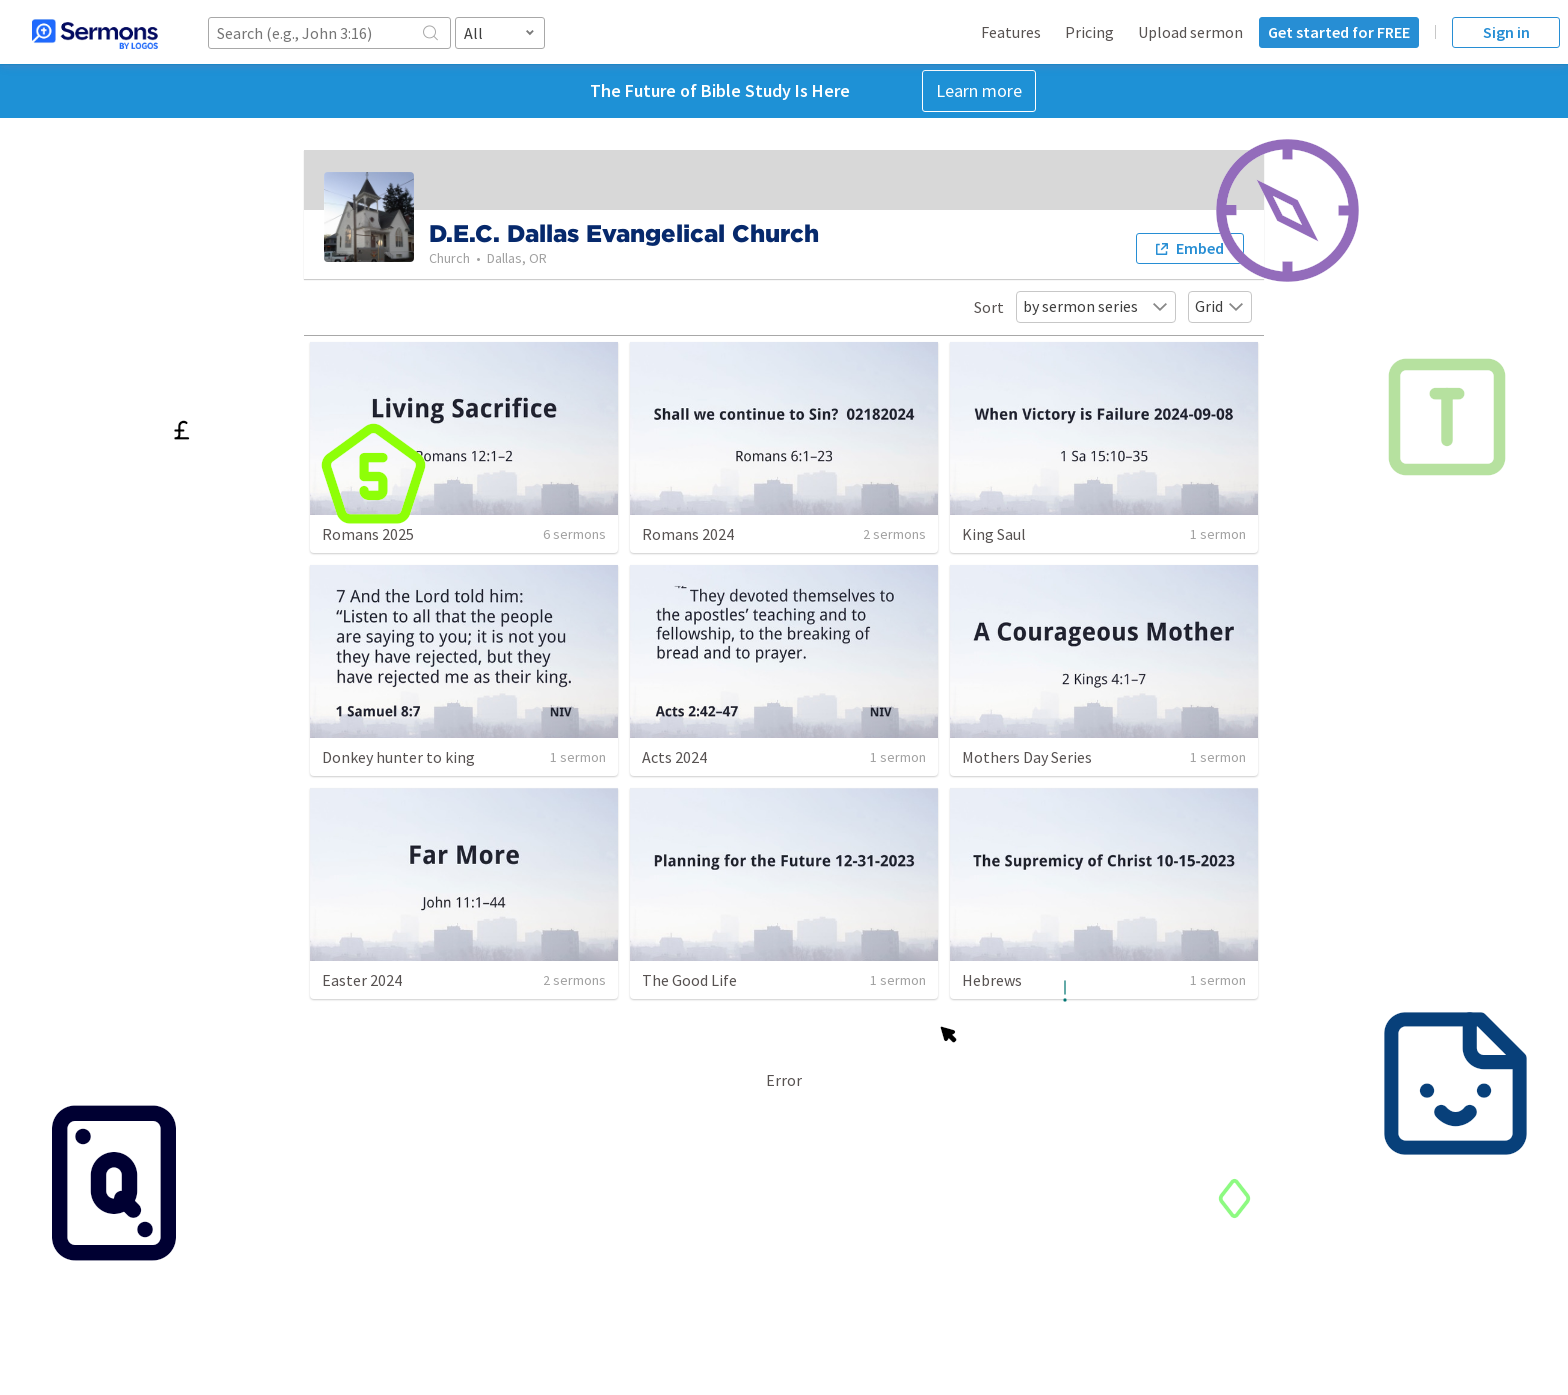 The image size is (1568, 1395). What do you see at coordinates (114, 1183) in the screenshot?
I see `queen playing card in a card game interface` at bounding box center [114, 1183].